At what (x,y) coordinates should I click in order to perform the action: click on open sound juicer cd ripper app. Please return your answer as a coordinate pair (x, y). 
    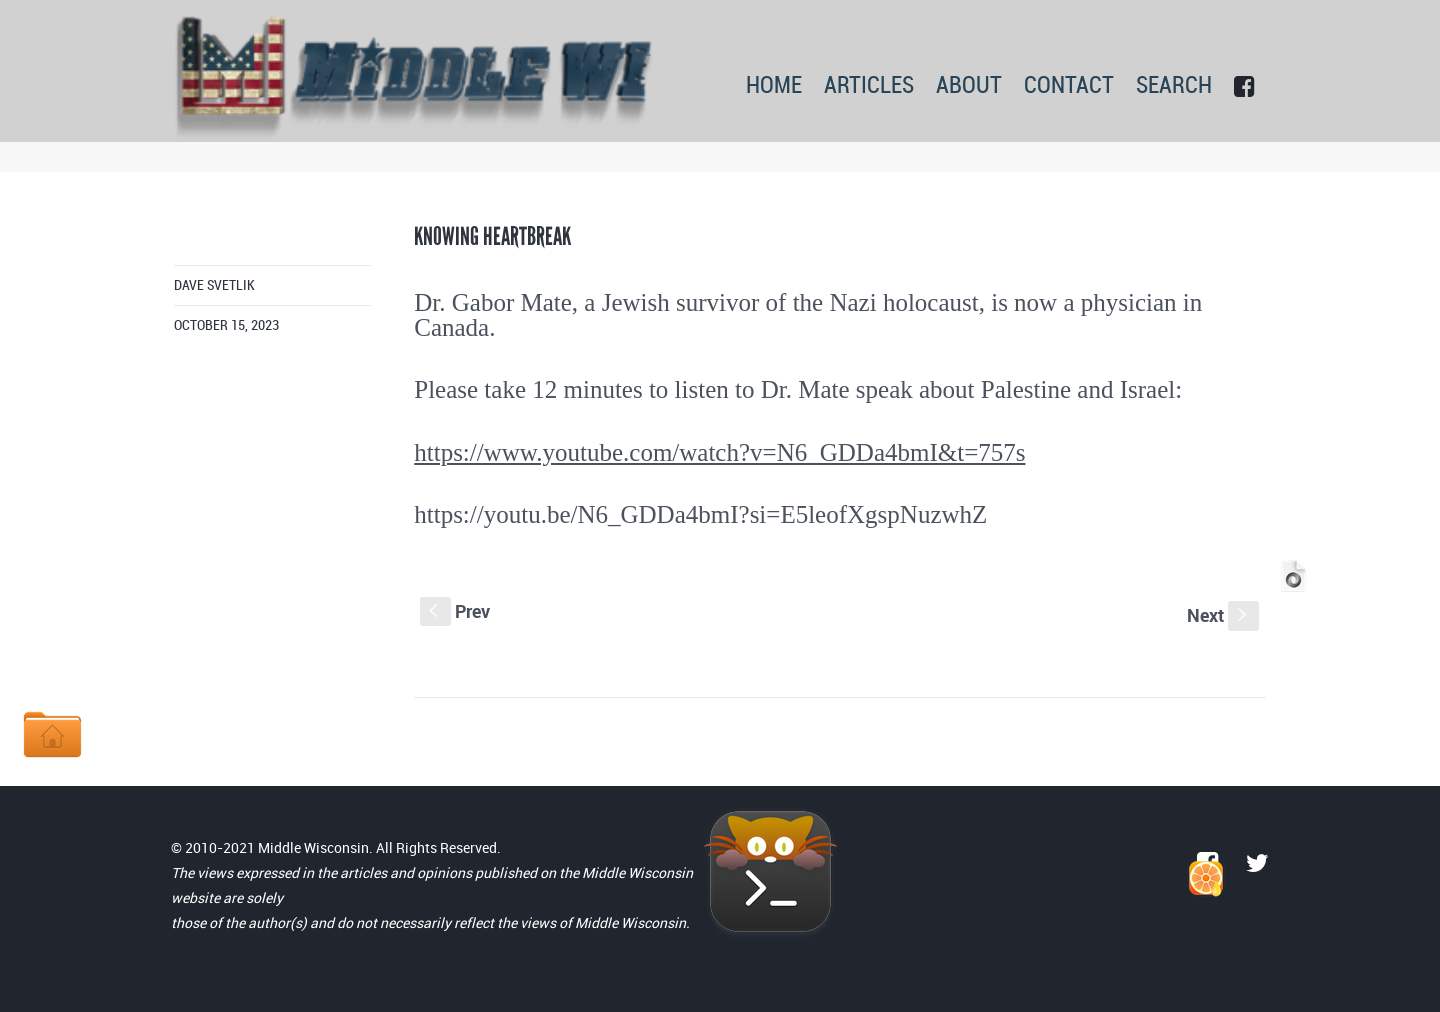
    Looking at the image, I should click on (1206, 878).